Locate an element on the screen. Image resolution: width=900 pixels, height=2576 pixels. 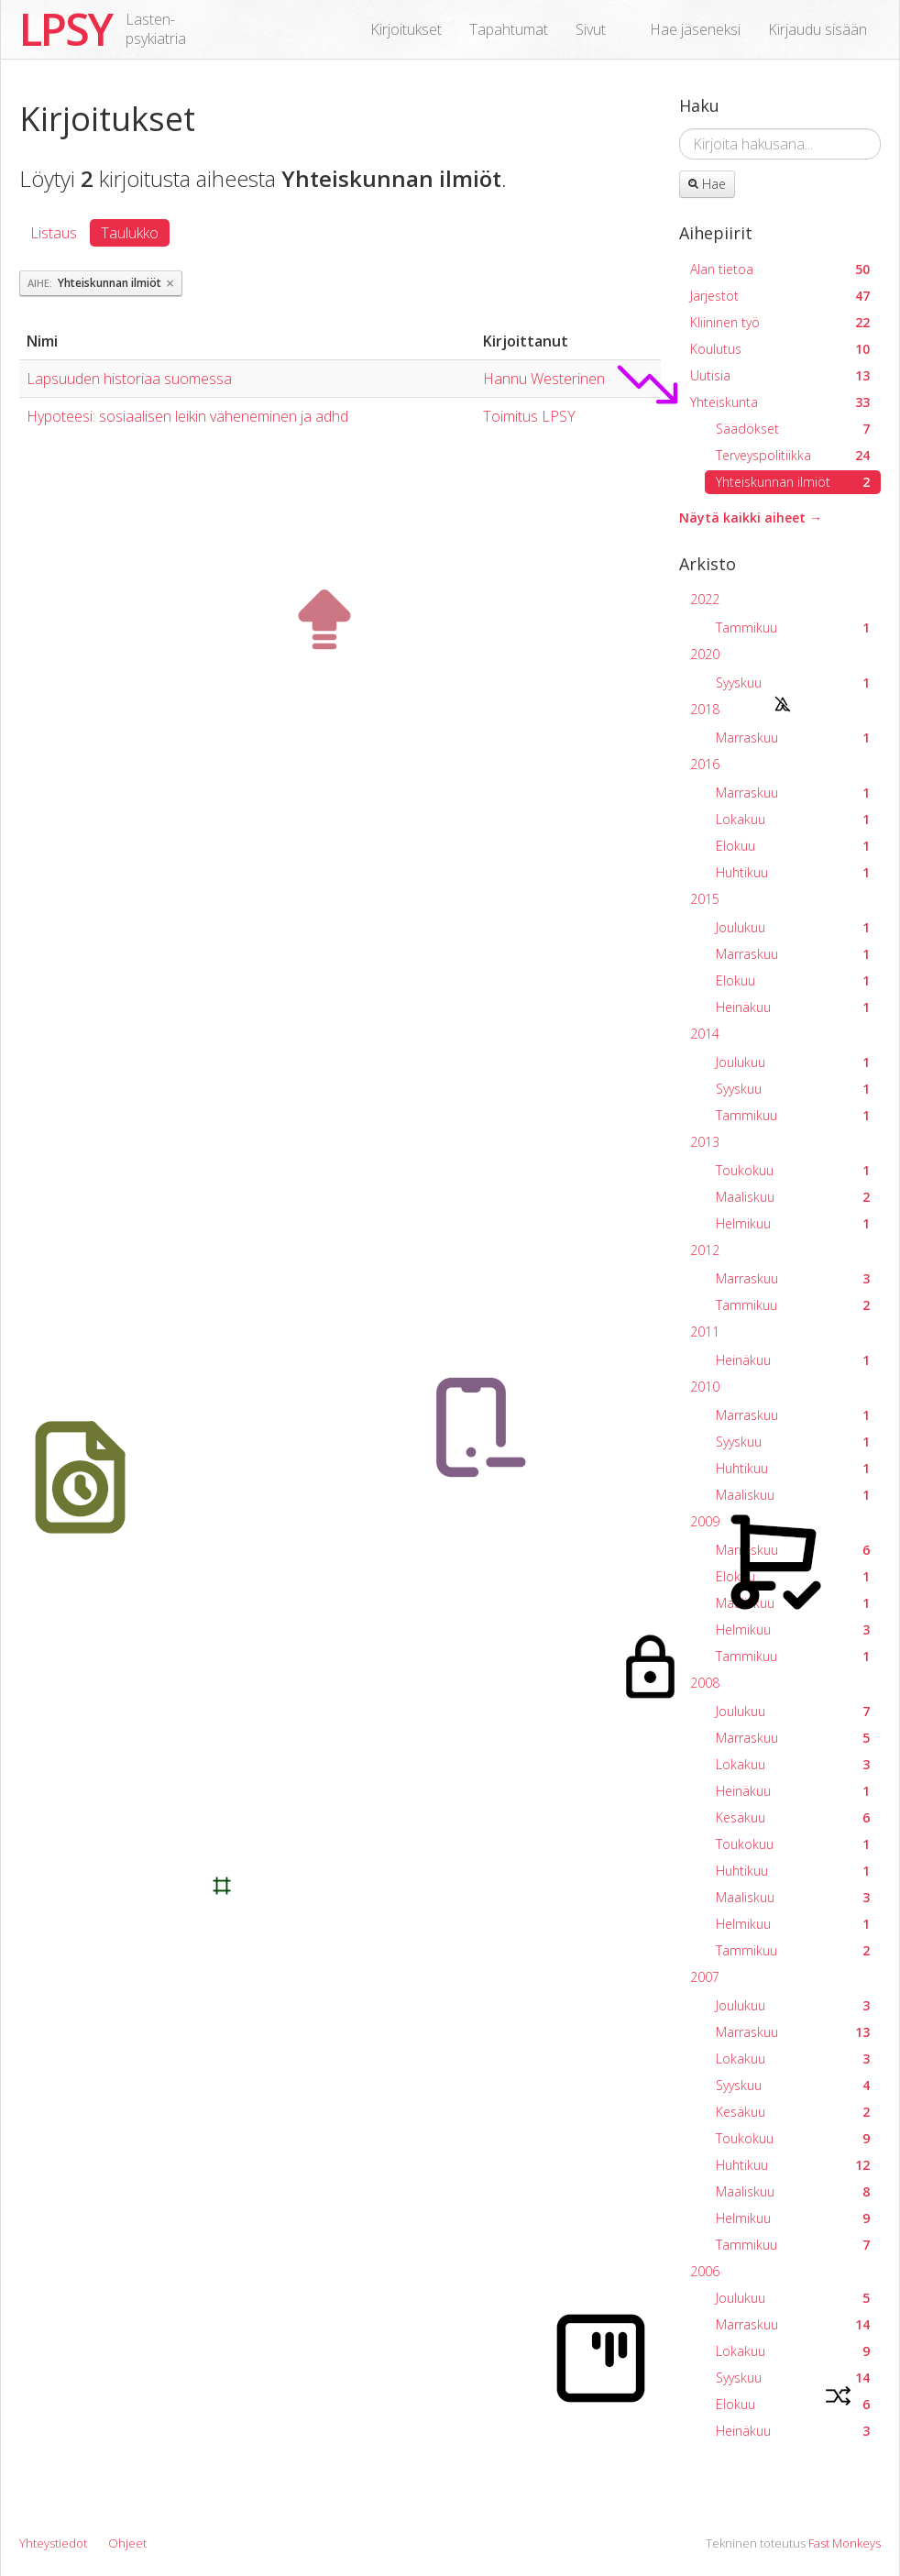
view file history or recent changes is located at coordinates (80, 1477).